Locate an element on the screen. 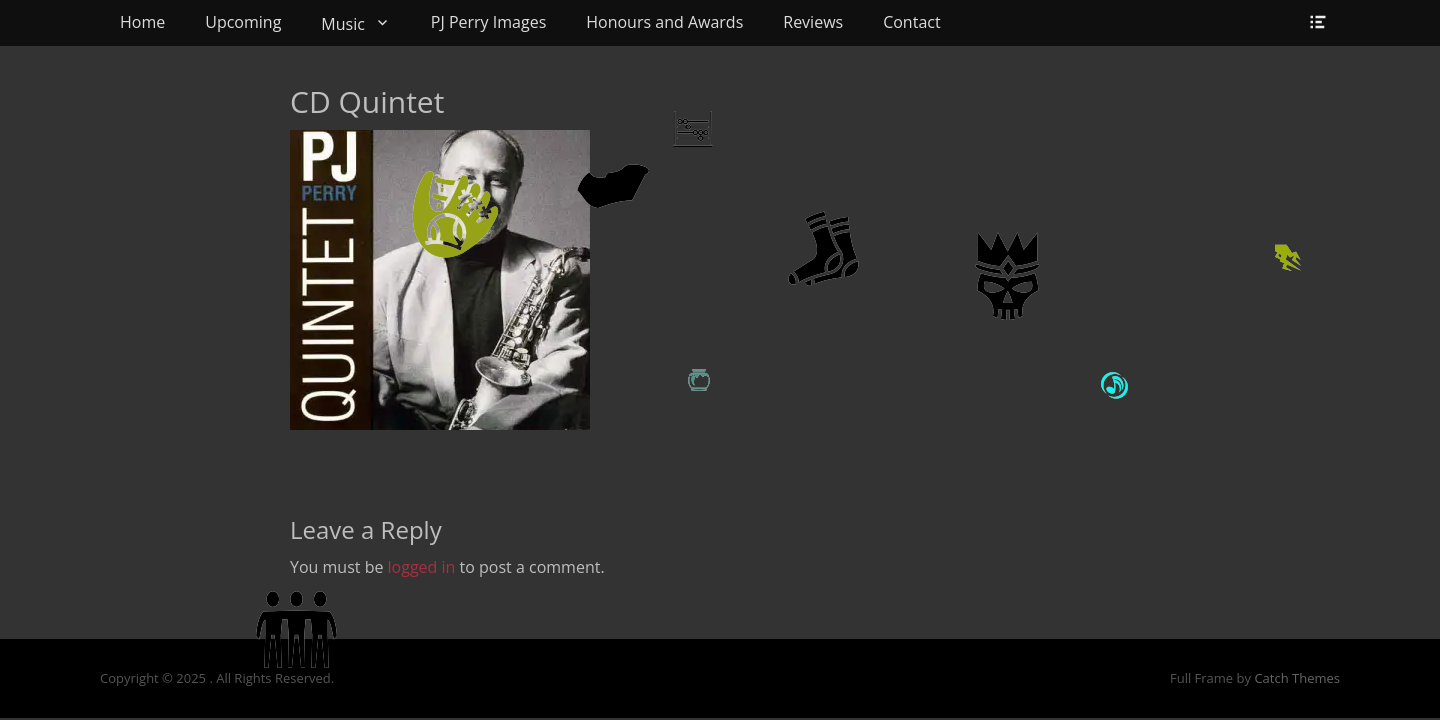 Image resolution: width=1440 pixels, height=720 pixels. indicates a boss enemy or final challenge is located at coordinates (1008, 277).